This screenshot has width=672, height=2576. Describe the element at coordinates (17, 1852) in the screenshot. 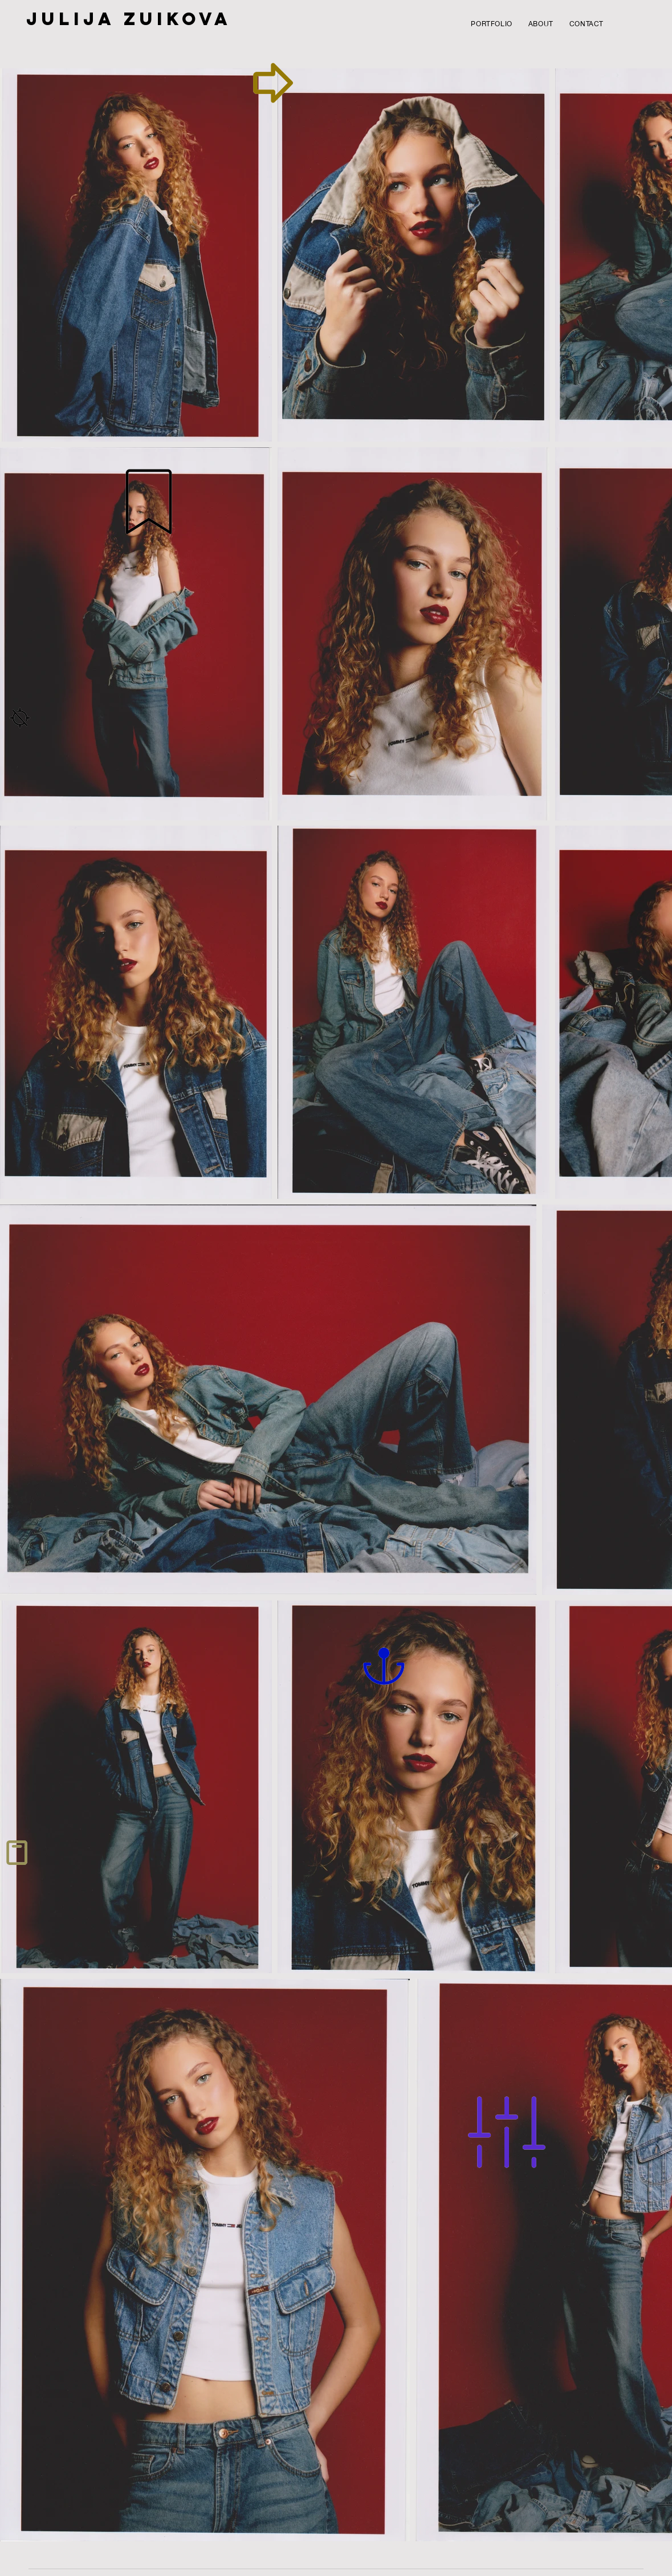

I see `tablet device with speaker` at that location.